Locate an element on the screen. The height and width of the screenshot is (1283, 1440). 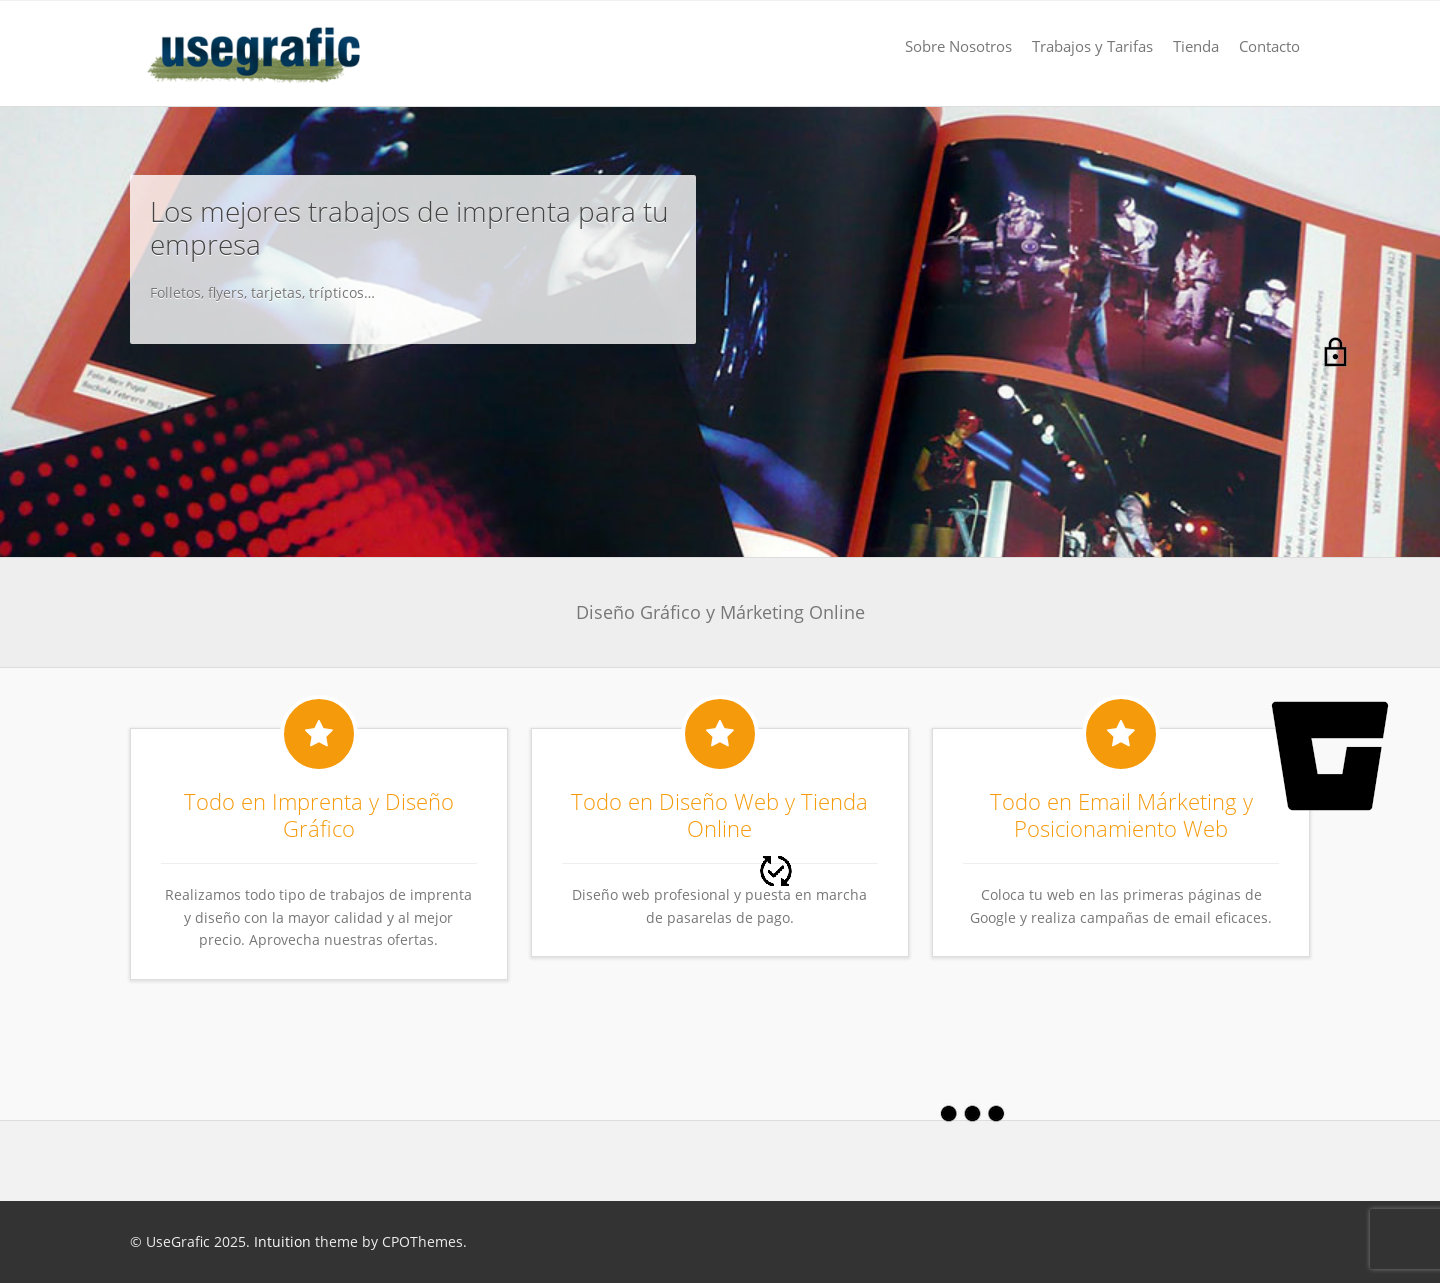
sync or publish changes is located at coordinates (776, 871).